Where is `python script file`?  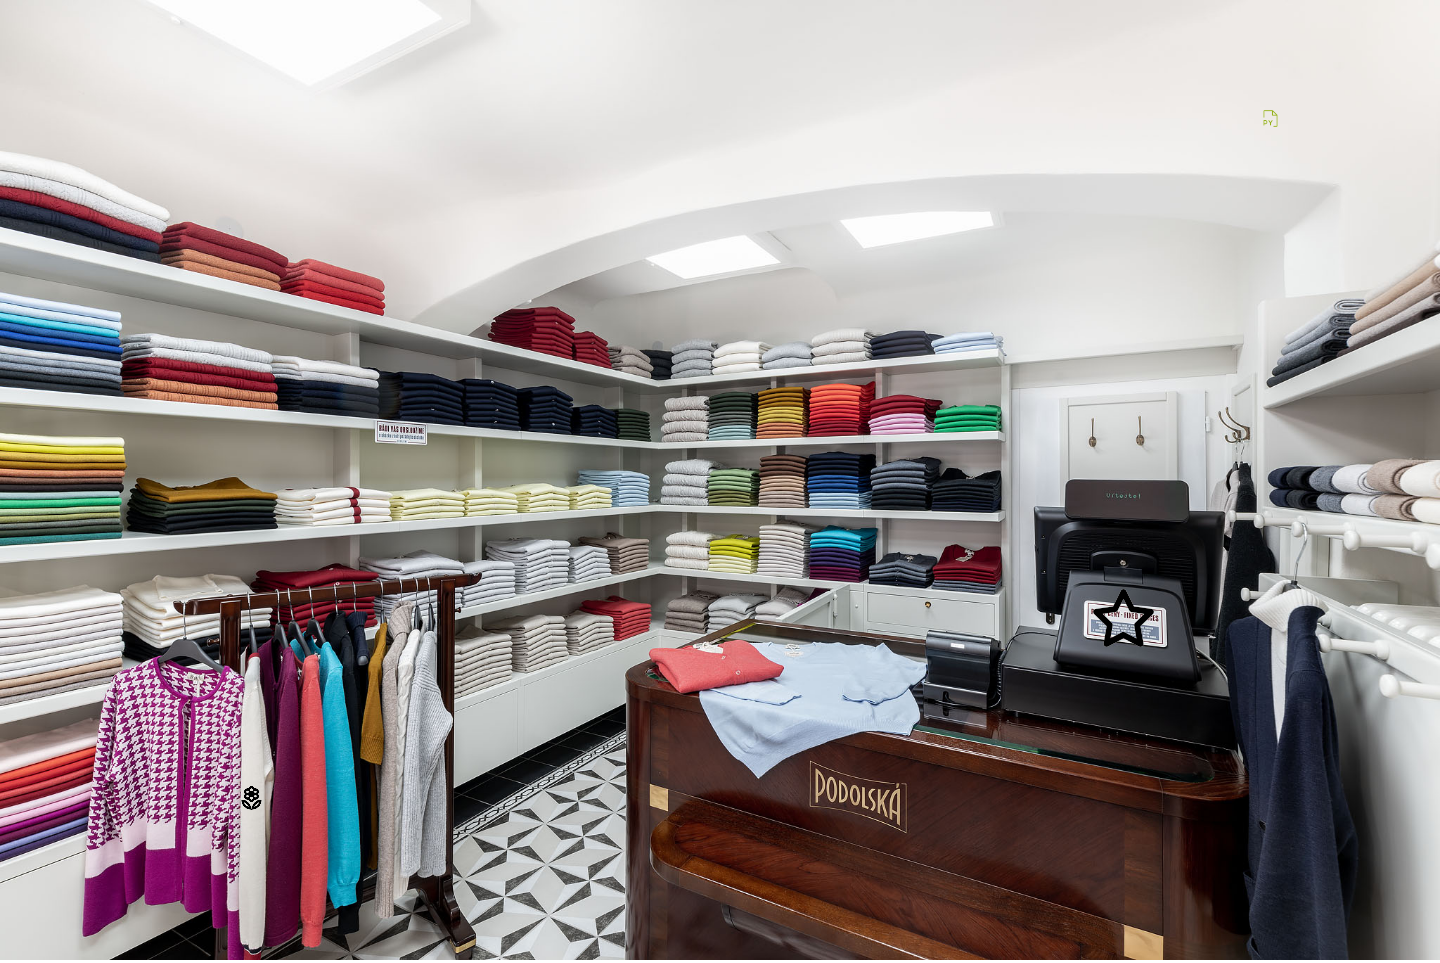 python script file is located at coordinates (1270, 118).